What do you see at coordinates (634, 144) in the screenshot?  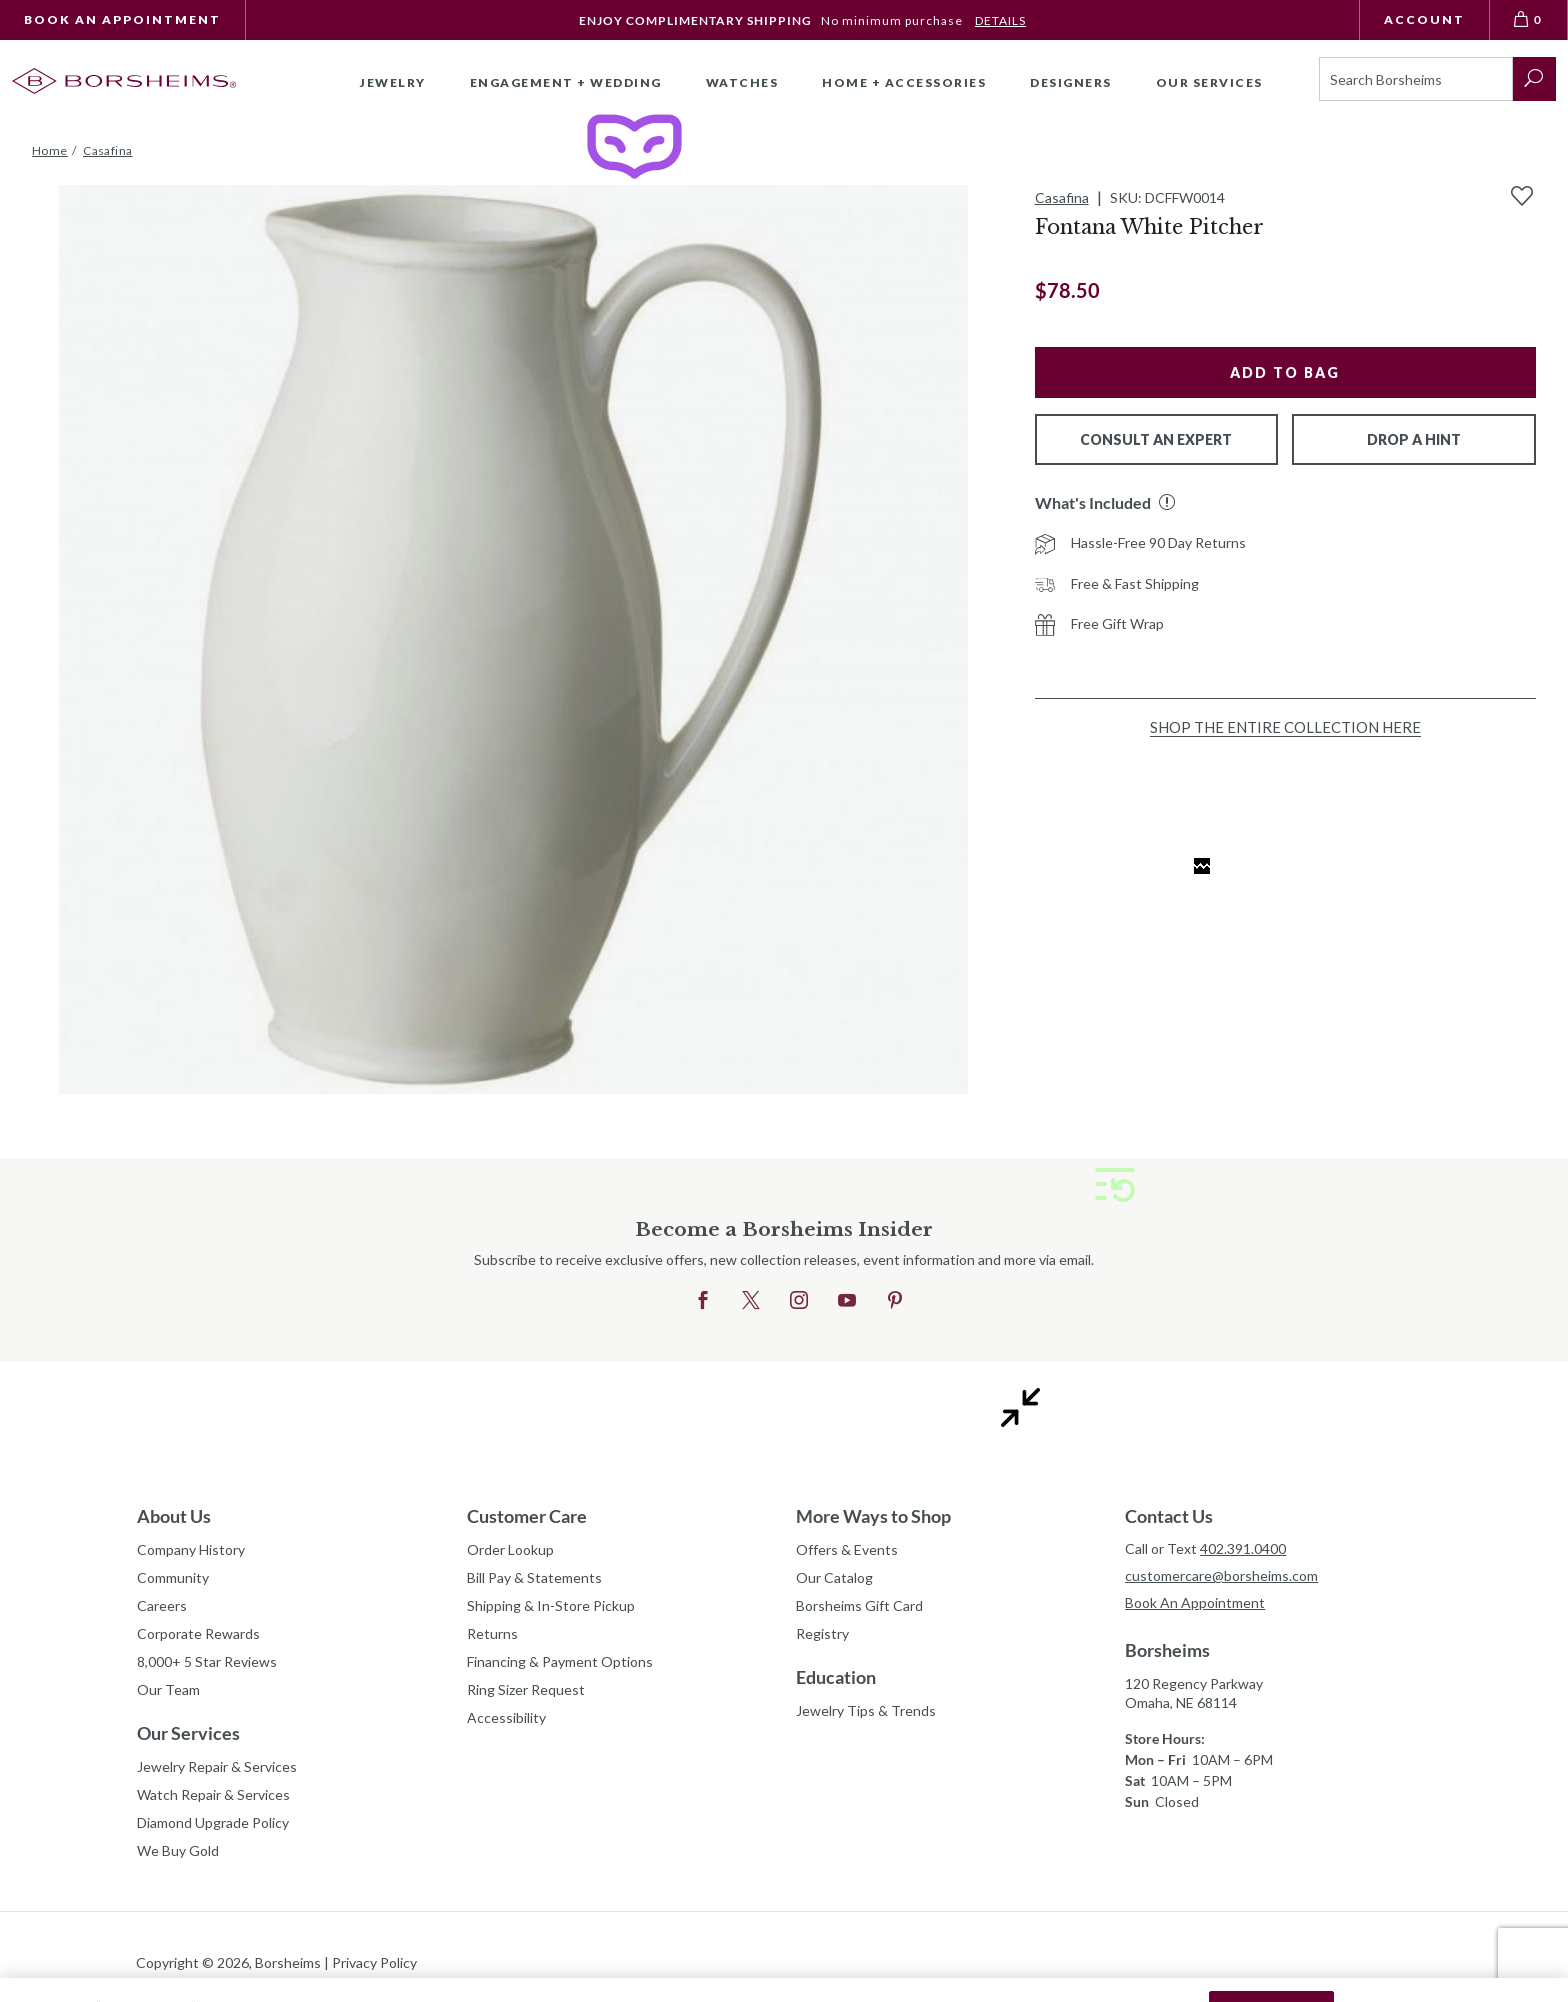 I see `enable incognito or private browsing mode` at bounding box center [634, 144].